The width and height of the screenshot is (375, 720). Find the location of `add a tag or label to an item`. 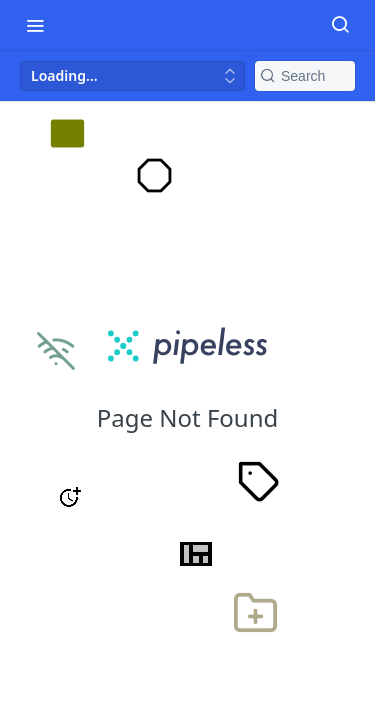

add a tag or label to an item is located at coordinates (259, 482).